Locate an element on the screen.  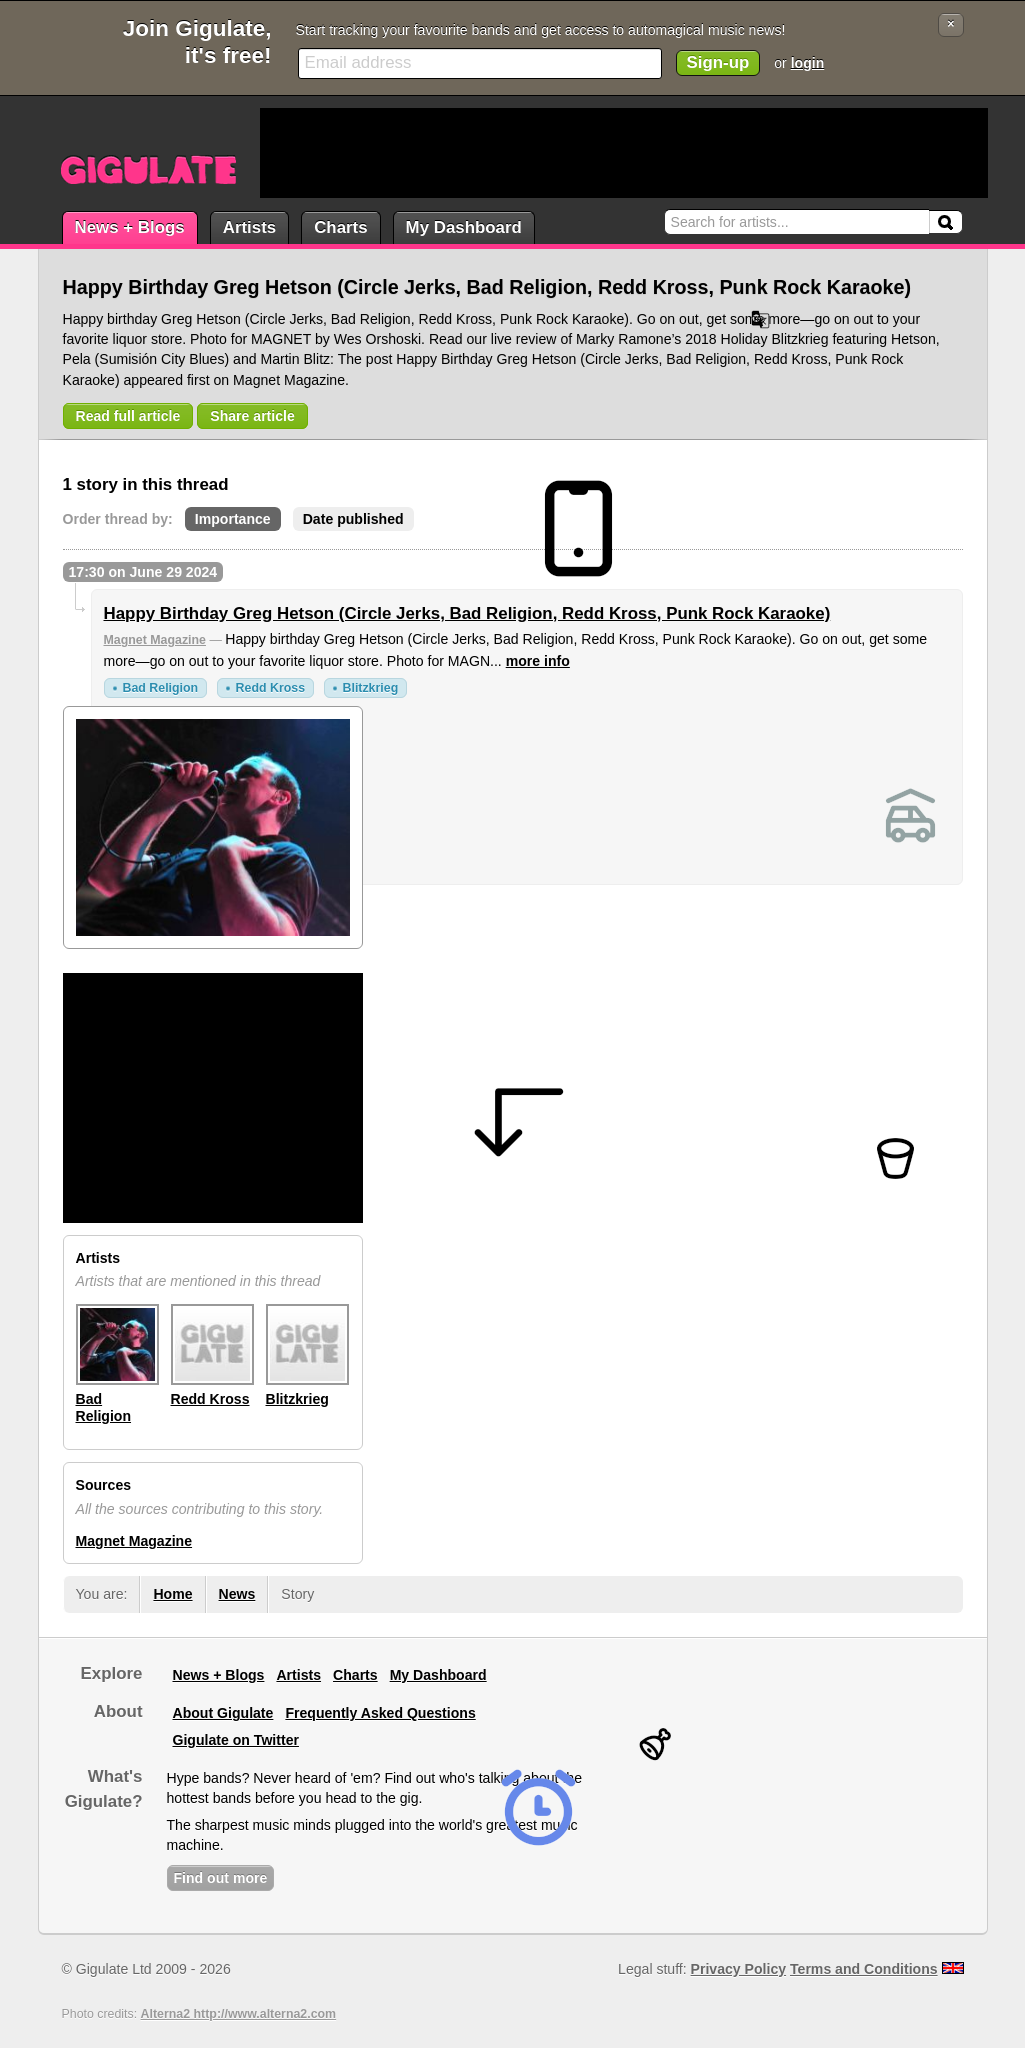
set or view alarms is located at coordinates (538, 1807).